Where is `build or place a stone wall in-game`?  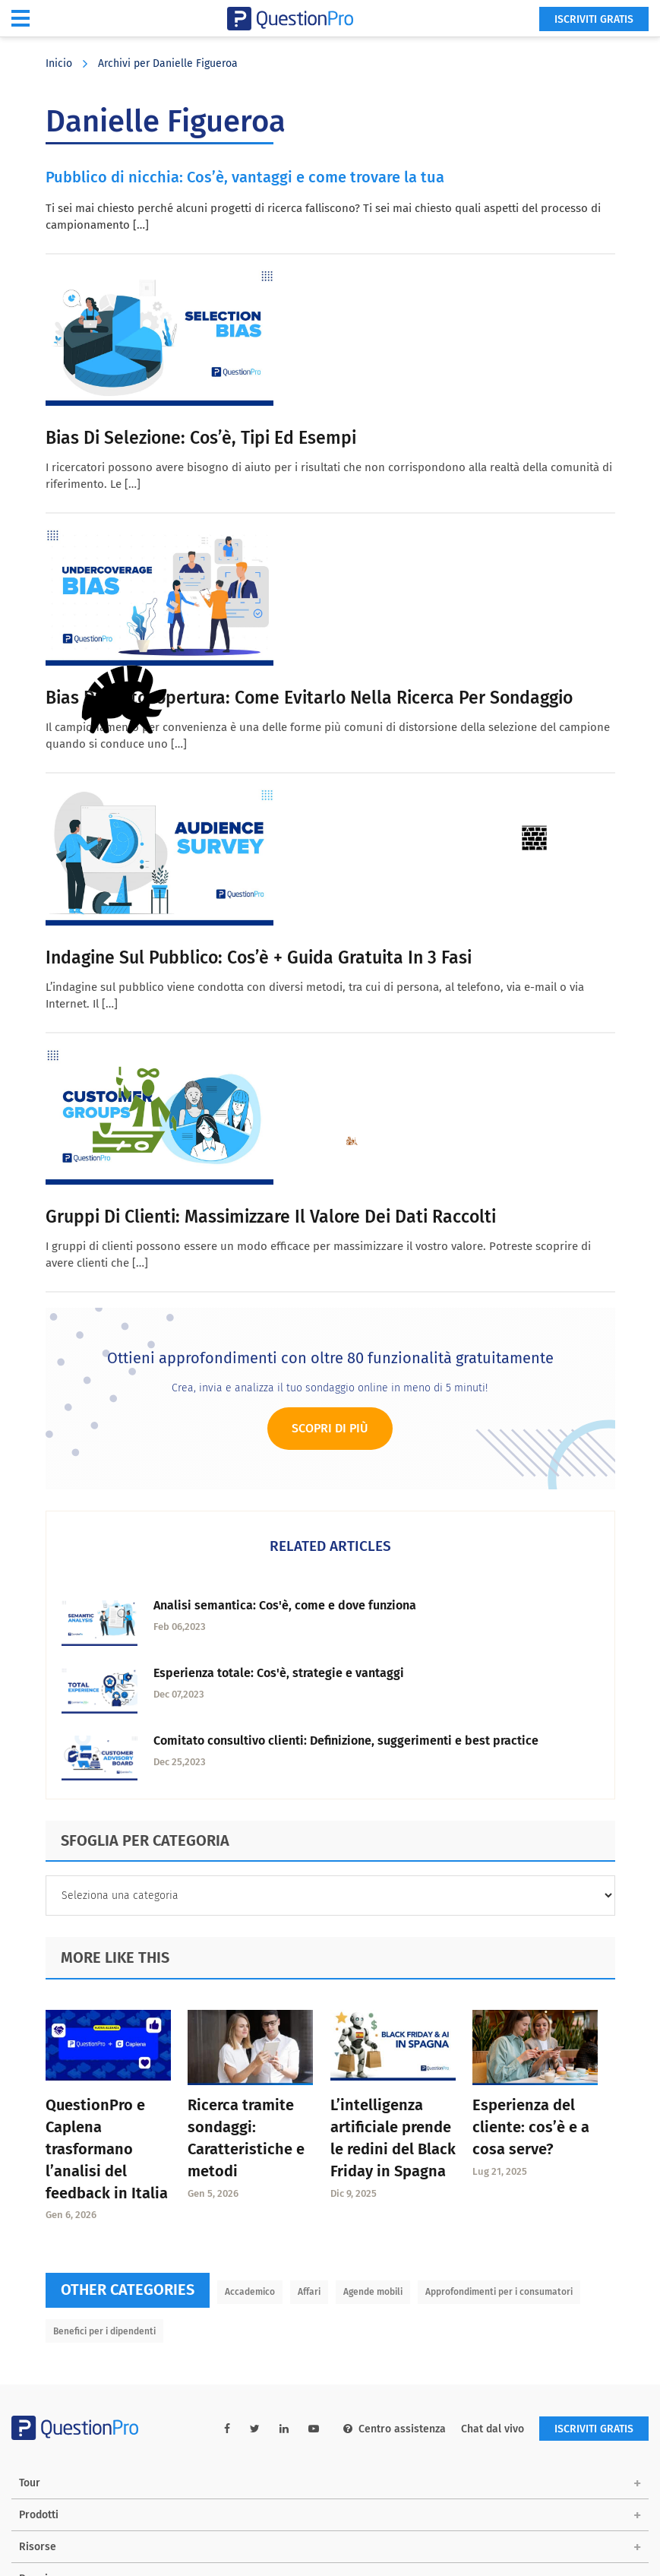 build or place a stone wall in-game is located at coordinates (534, 837).